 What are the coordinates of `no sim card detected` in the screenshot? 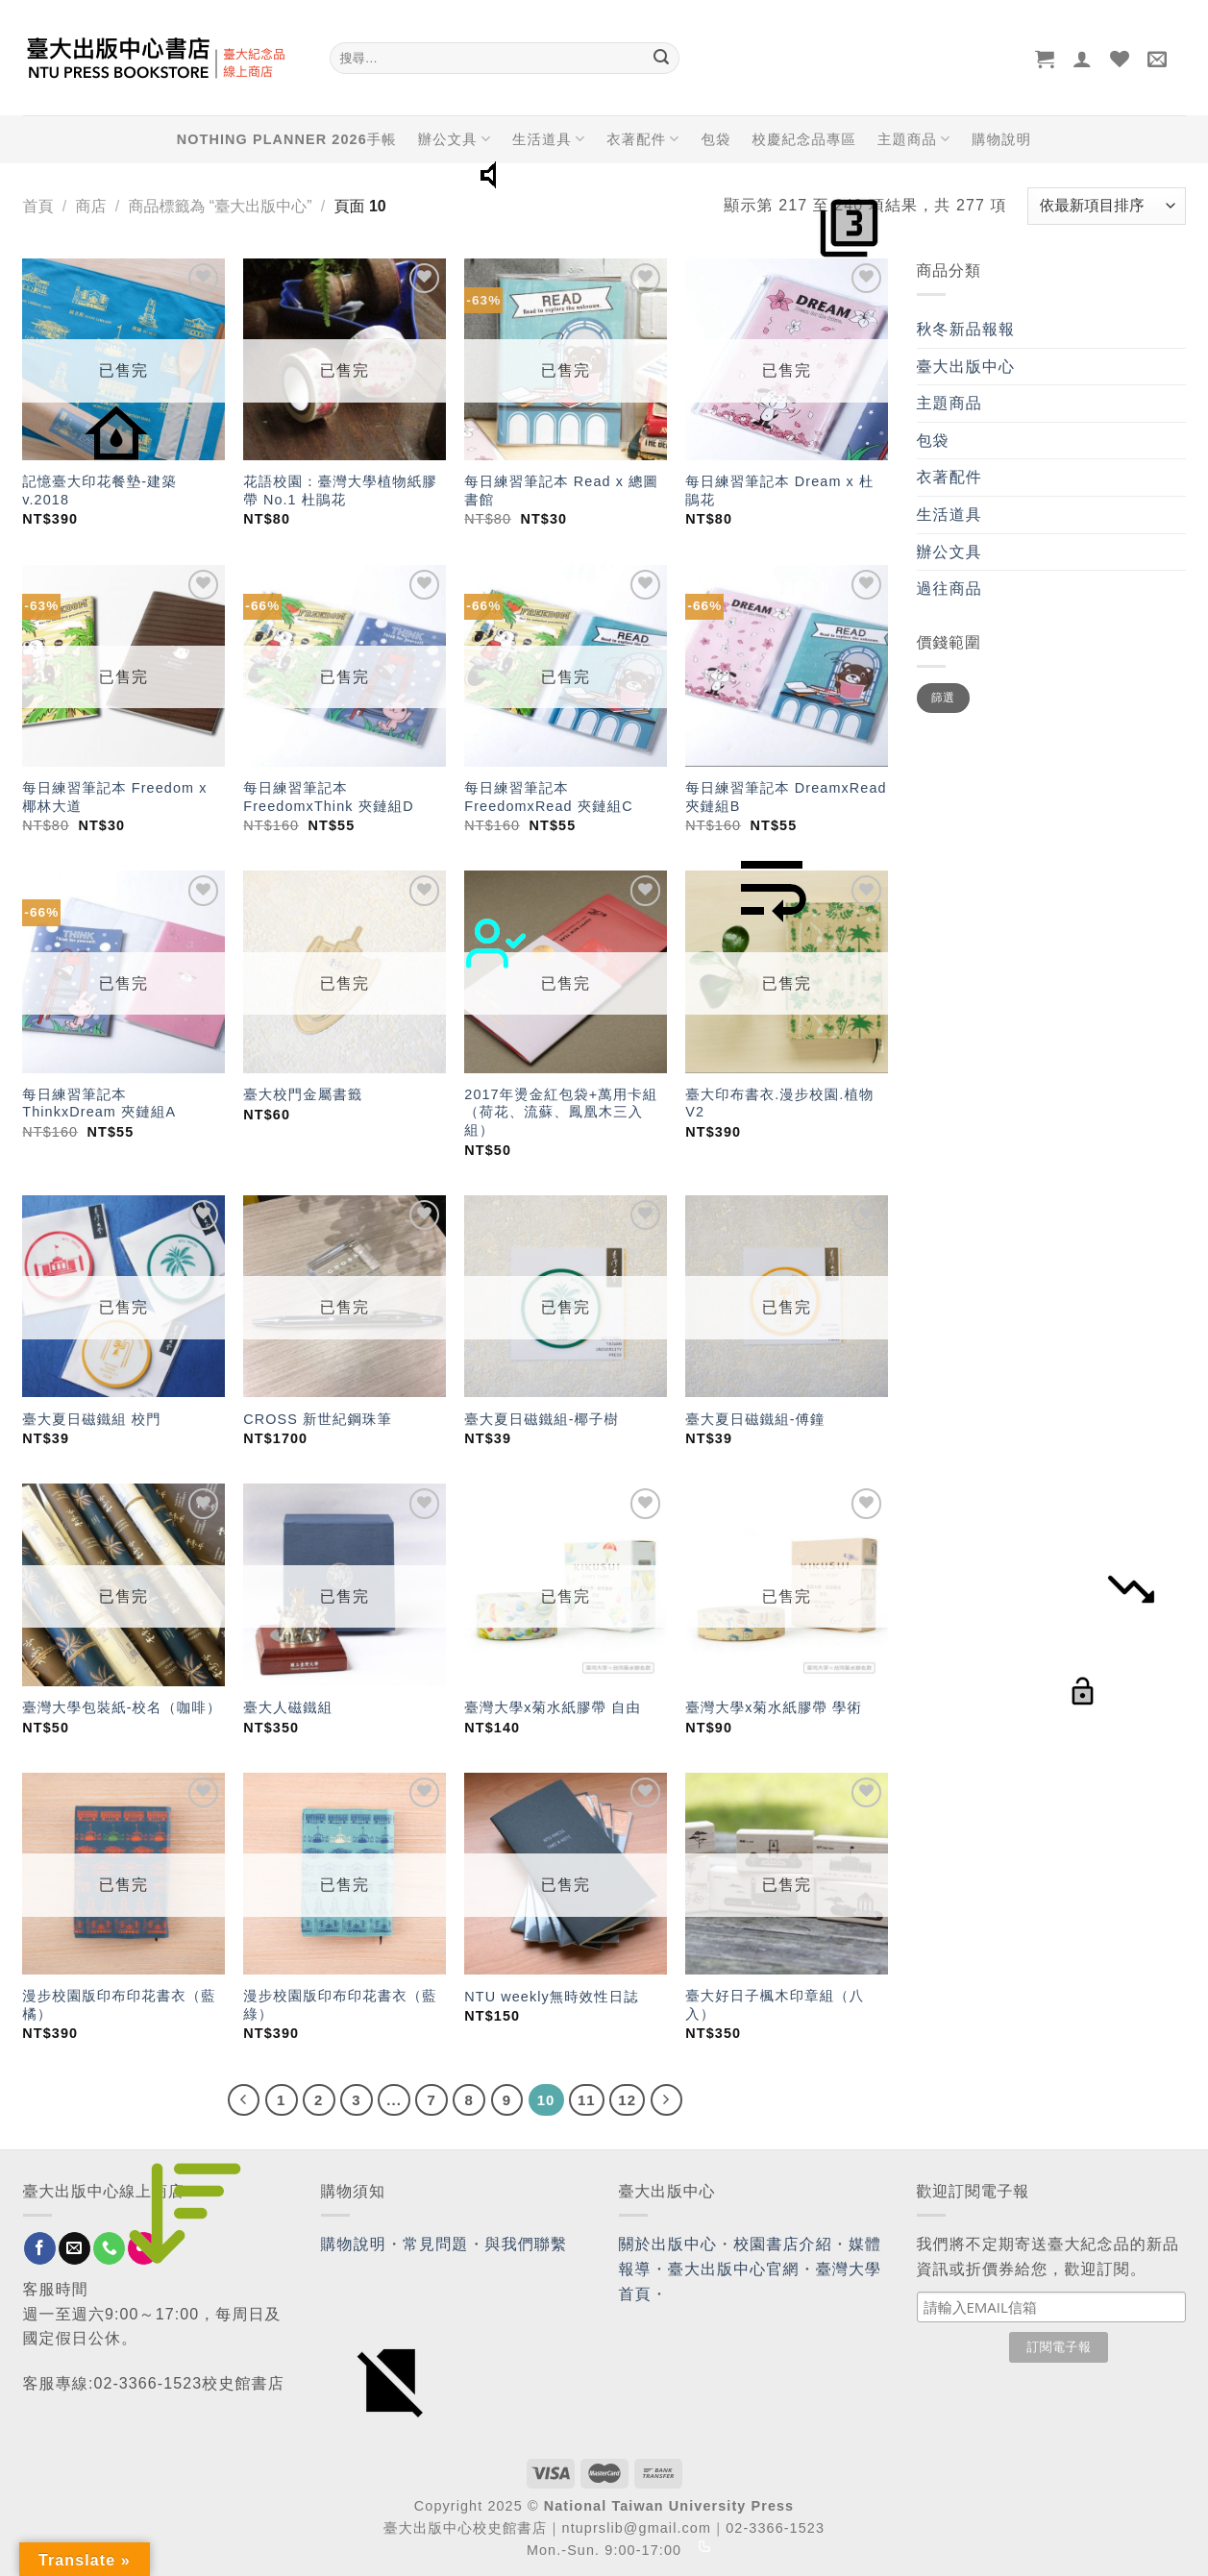 It's located at (390, 2380).